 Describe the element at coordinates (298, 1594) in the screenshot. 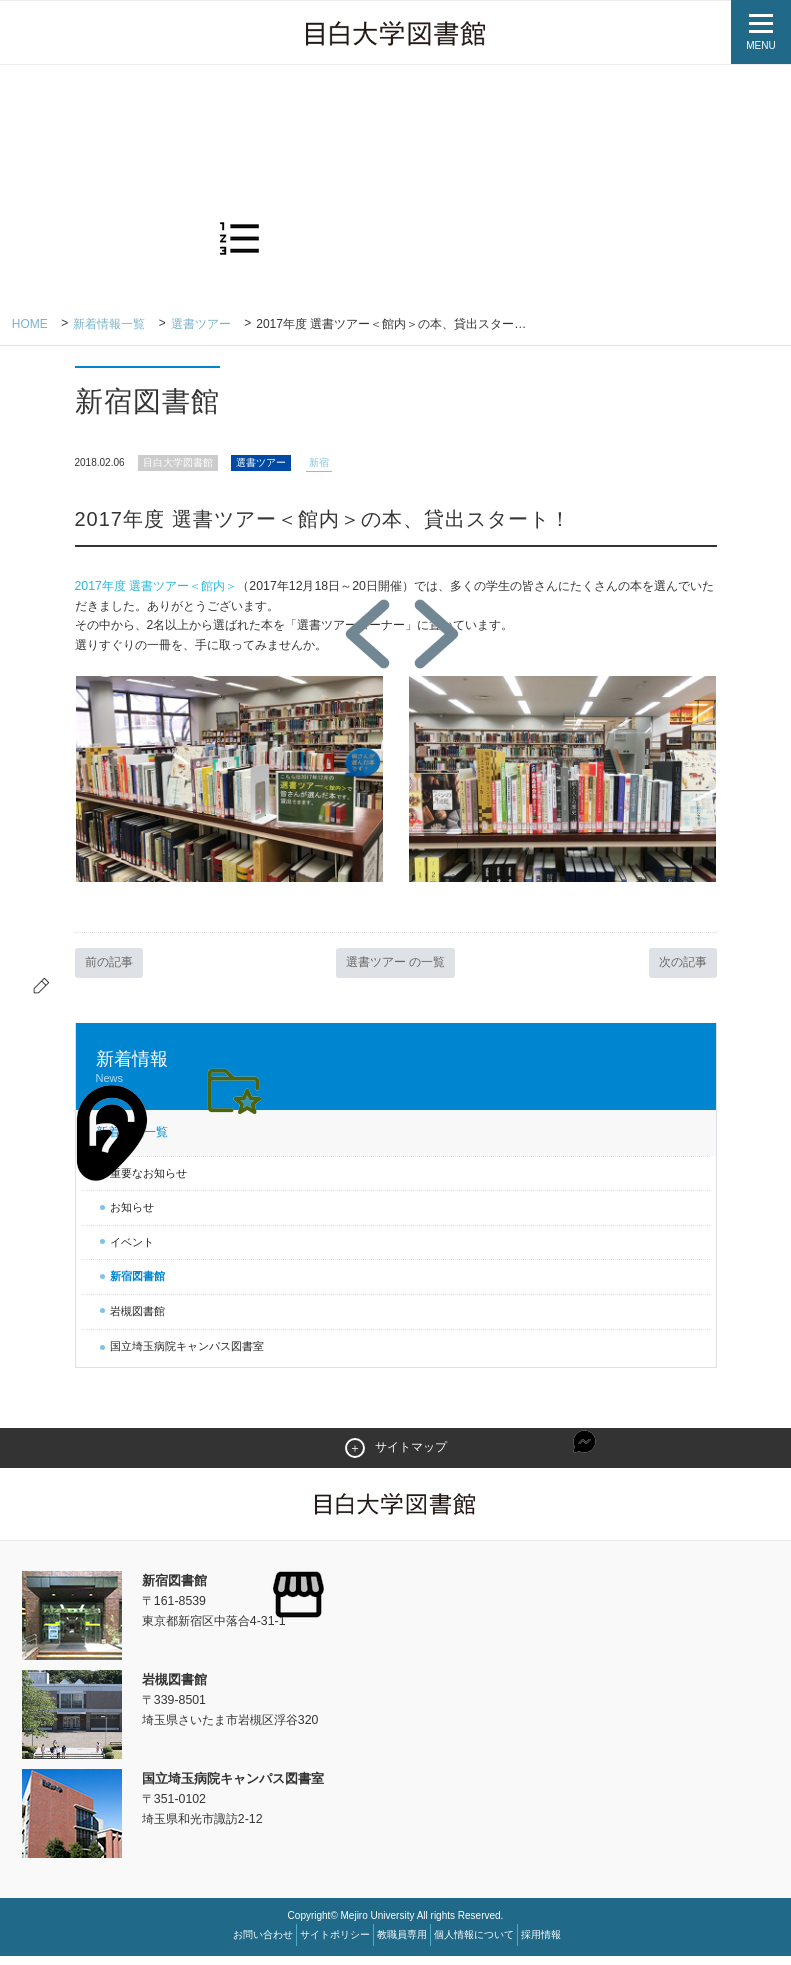

I see `browse nearby shops or stores` at that location.